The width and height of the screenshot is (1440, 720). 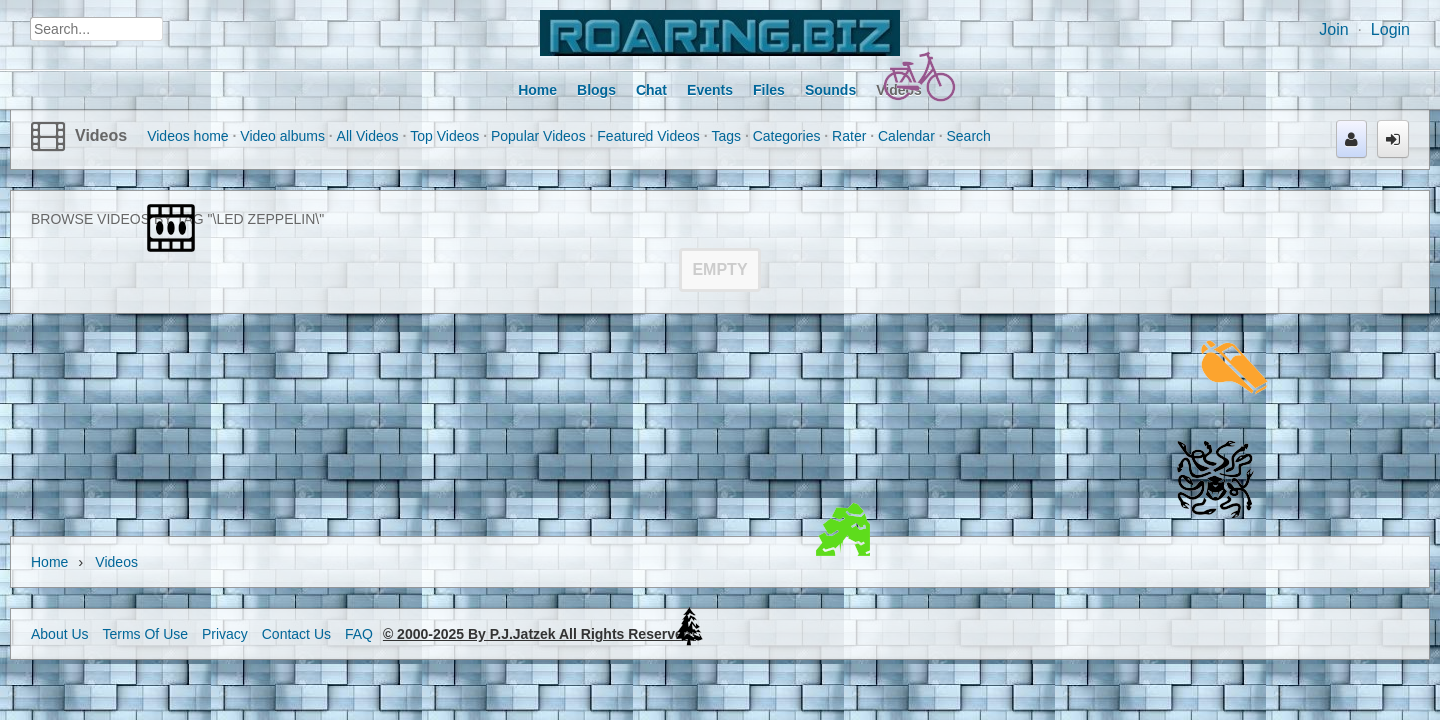 What do you see at coordinates (690, 626) in the screenshot?
I see `indicates a forest or nature area on a map` at bounding box center [690, 626].